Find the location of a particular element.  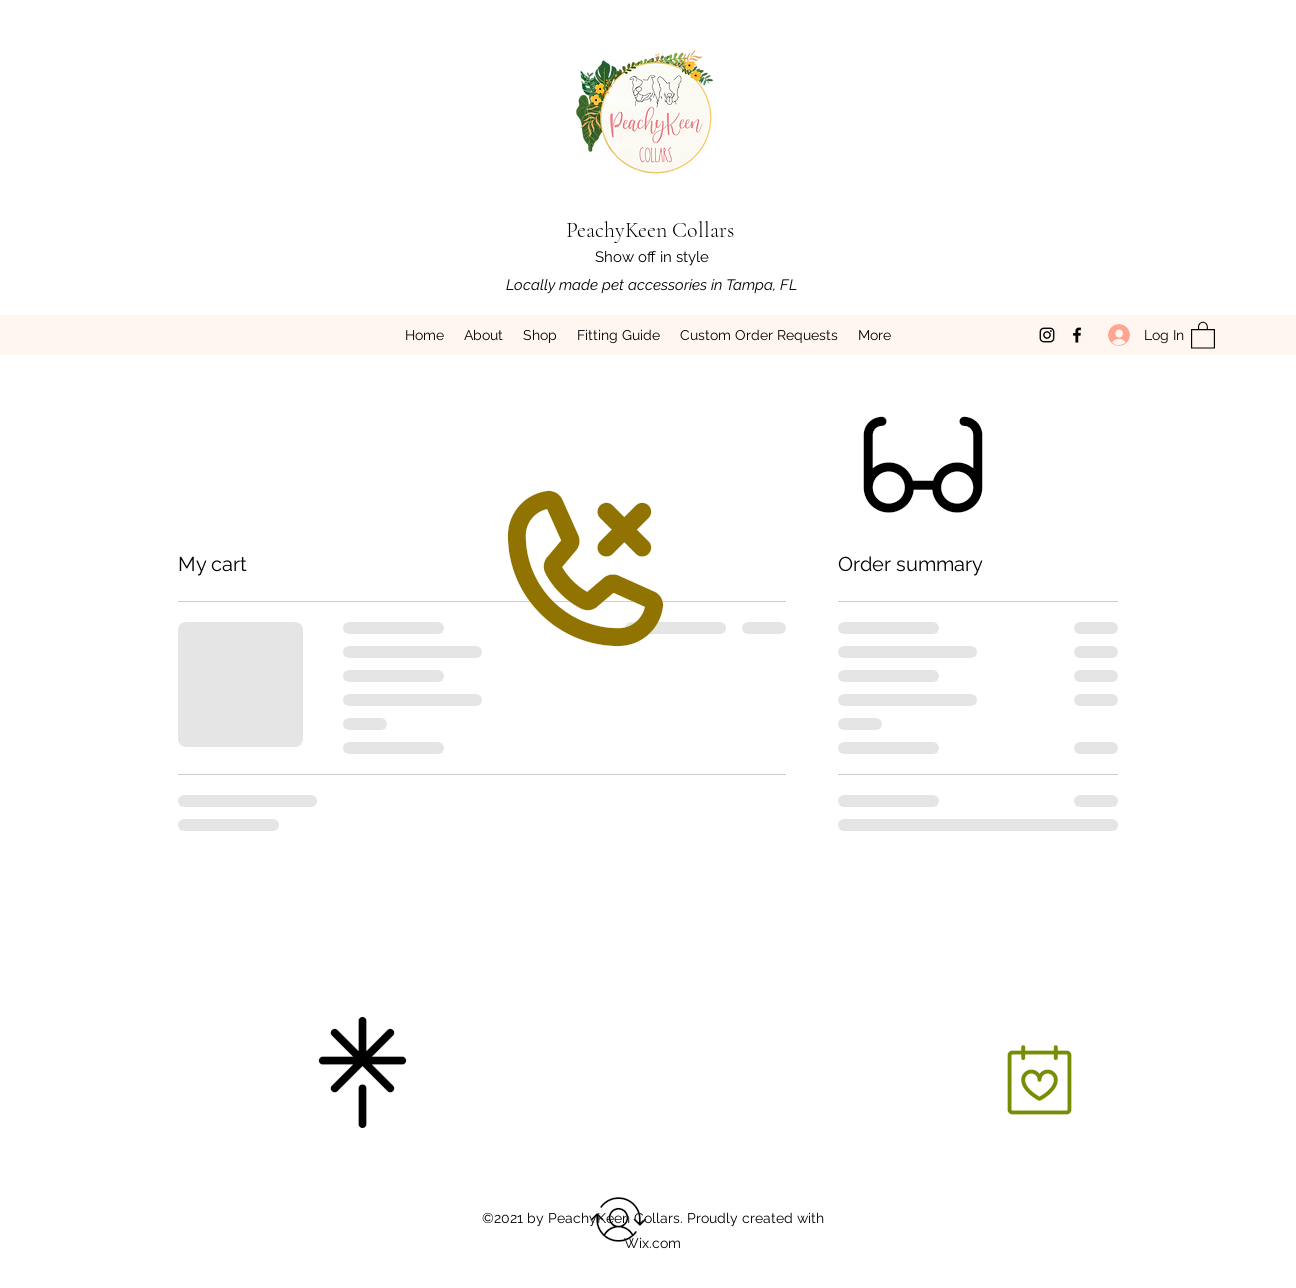

link to linktree profile is located at coordinates (362, 1072).